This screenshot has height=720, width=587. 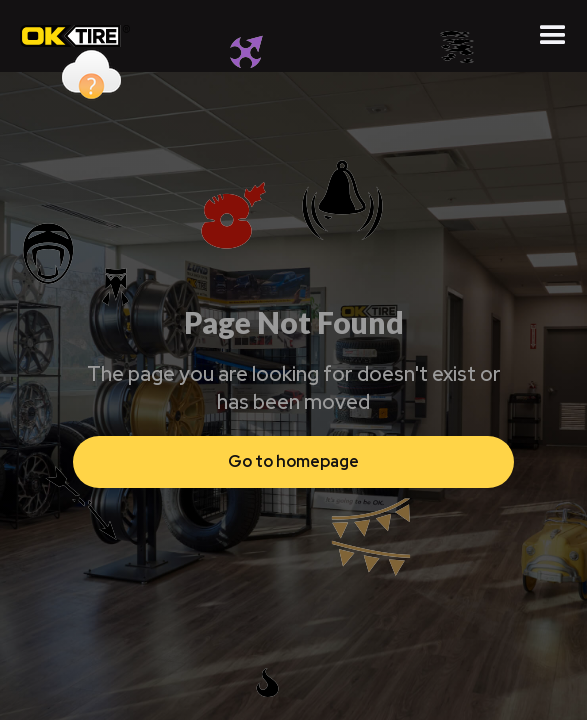 I want to click on indicates a revoked or lost achievement, so click(x=115, y=286).